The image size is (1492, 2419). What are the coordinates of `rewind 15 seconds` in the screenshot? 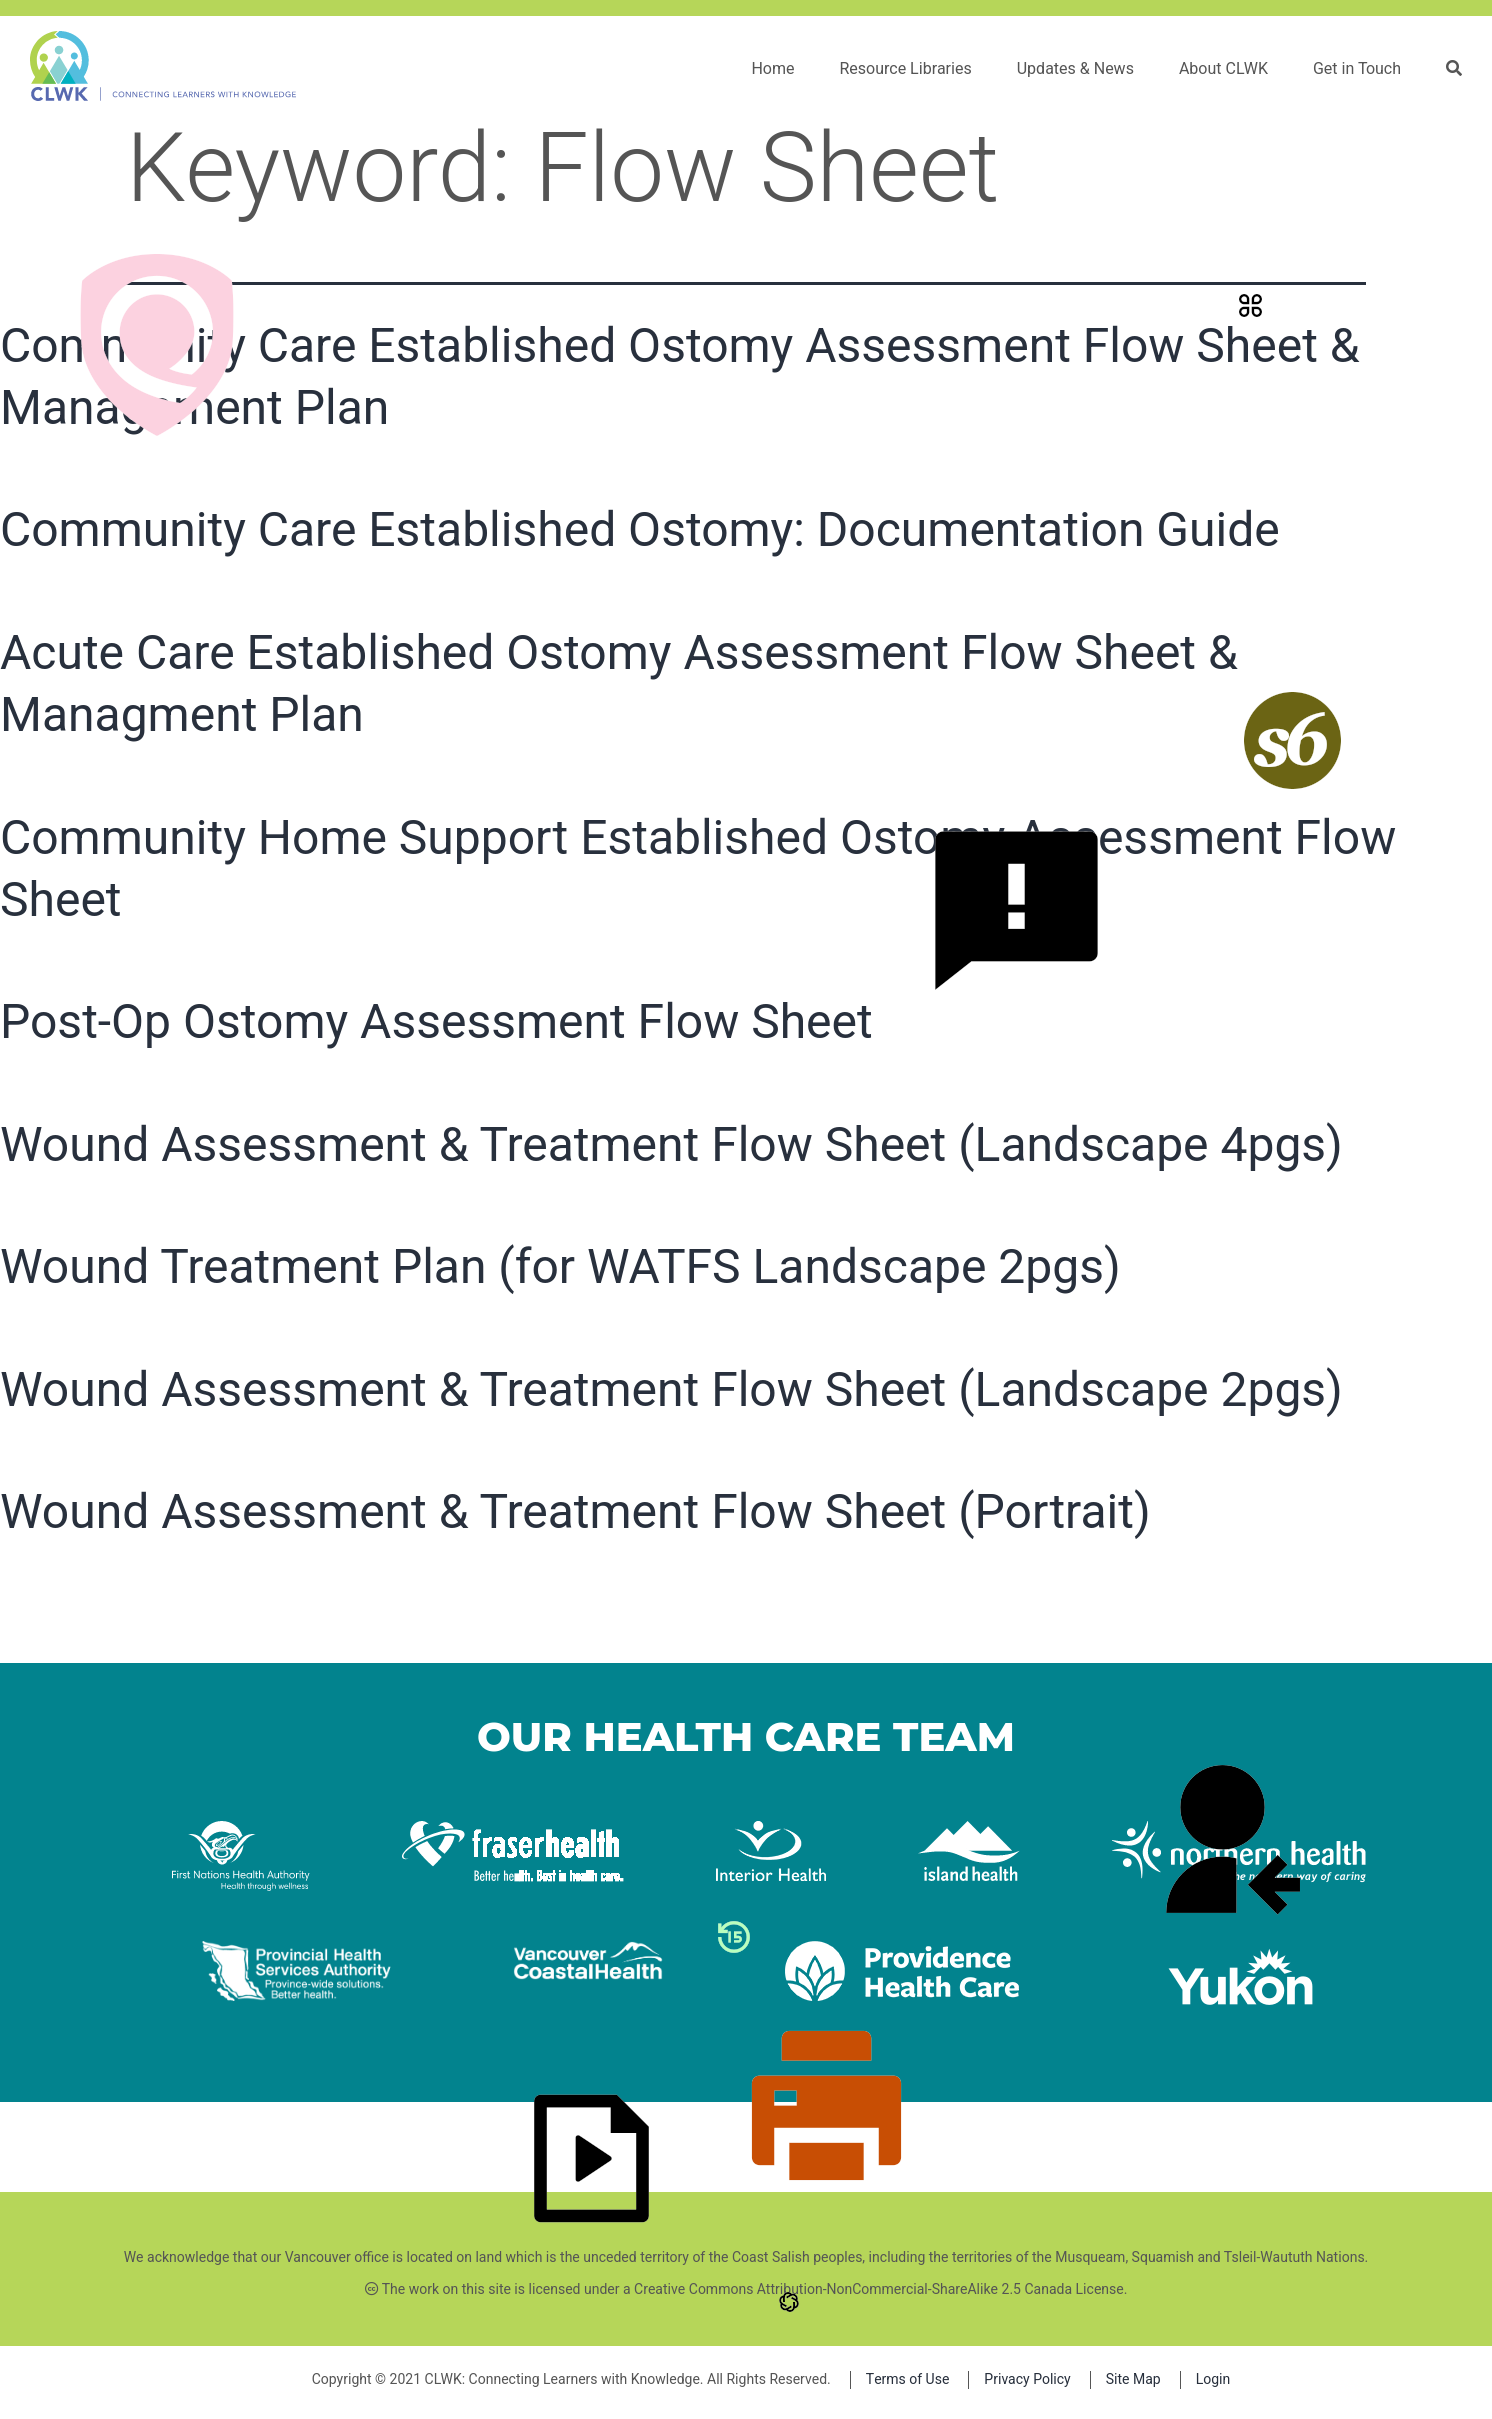 It's located at (734, 1937).